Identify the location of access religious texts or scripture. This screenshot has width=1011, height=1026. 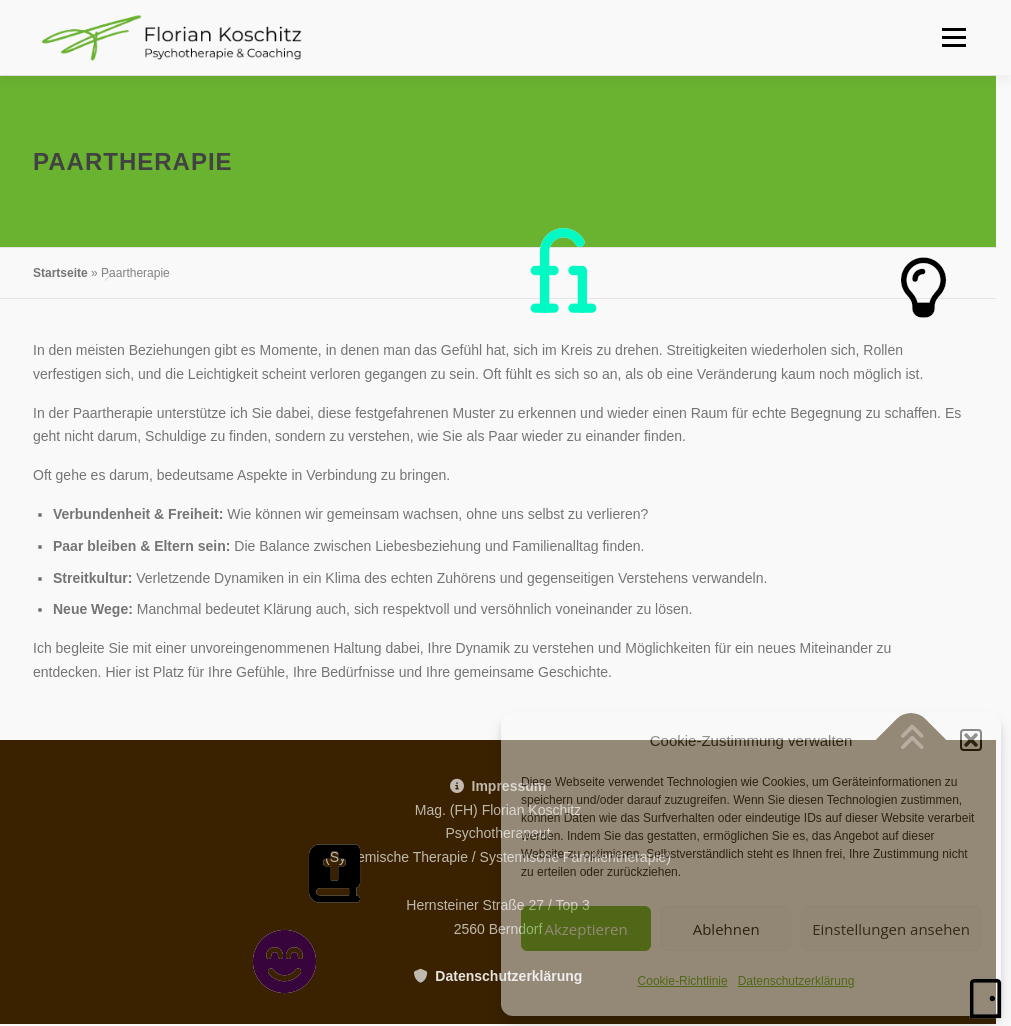
(334, 873).